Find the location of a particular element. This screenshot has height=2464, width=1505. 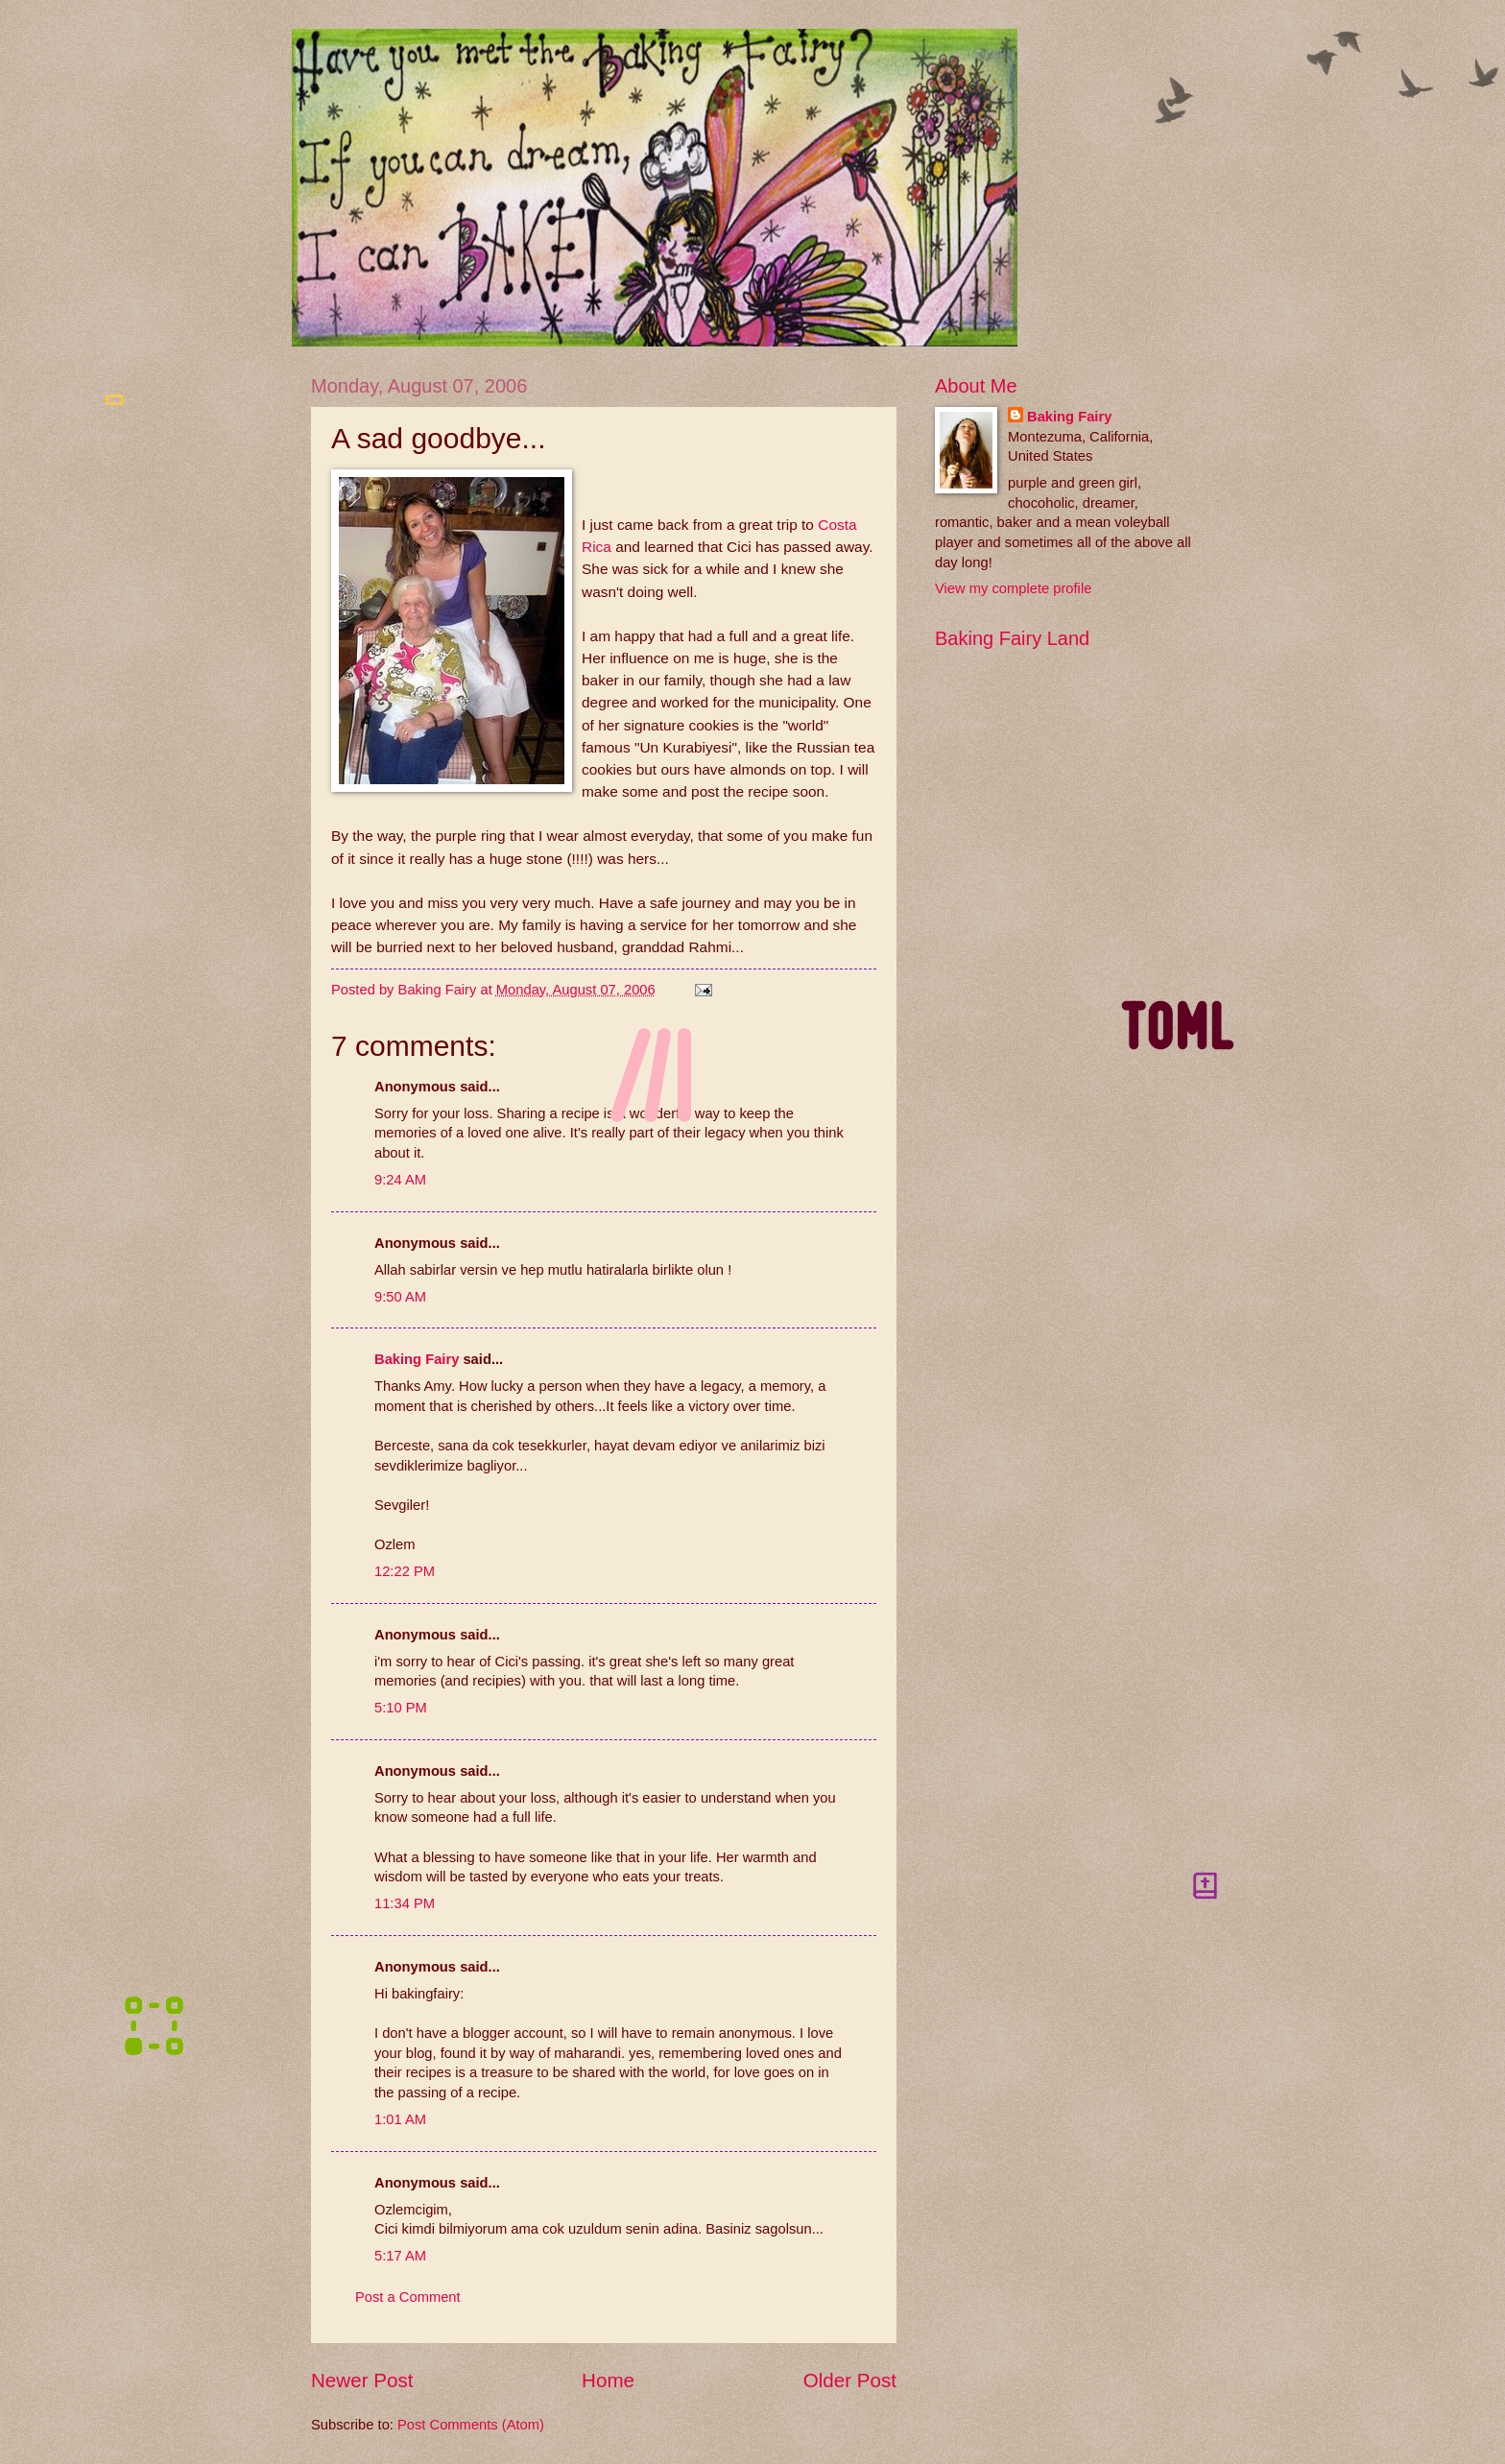

insert a code variable or placeholder is located at coordinates (114, 399).